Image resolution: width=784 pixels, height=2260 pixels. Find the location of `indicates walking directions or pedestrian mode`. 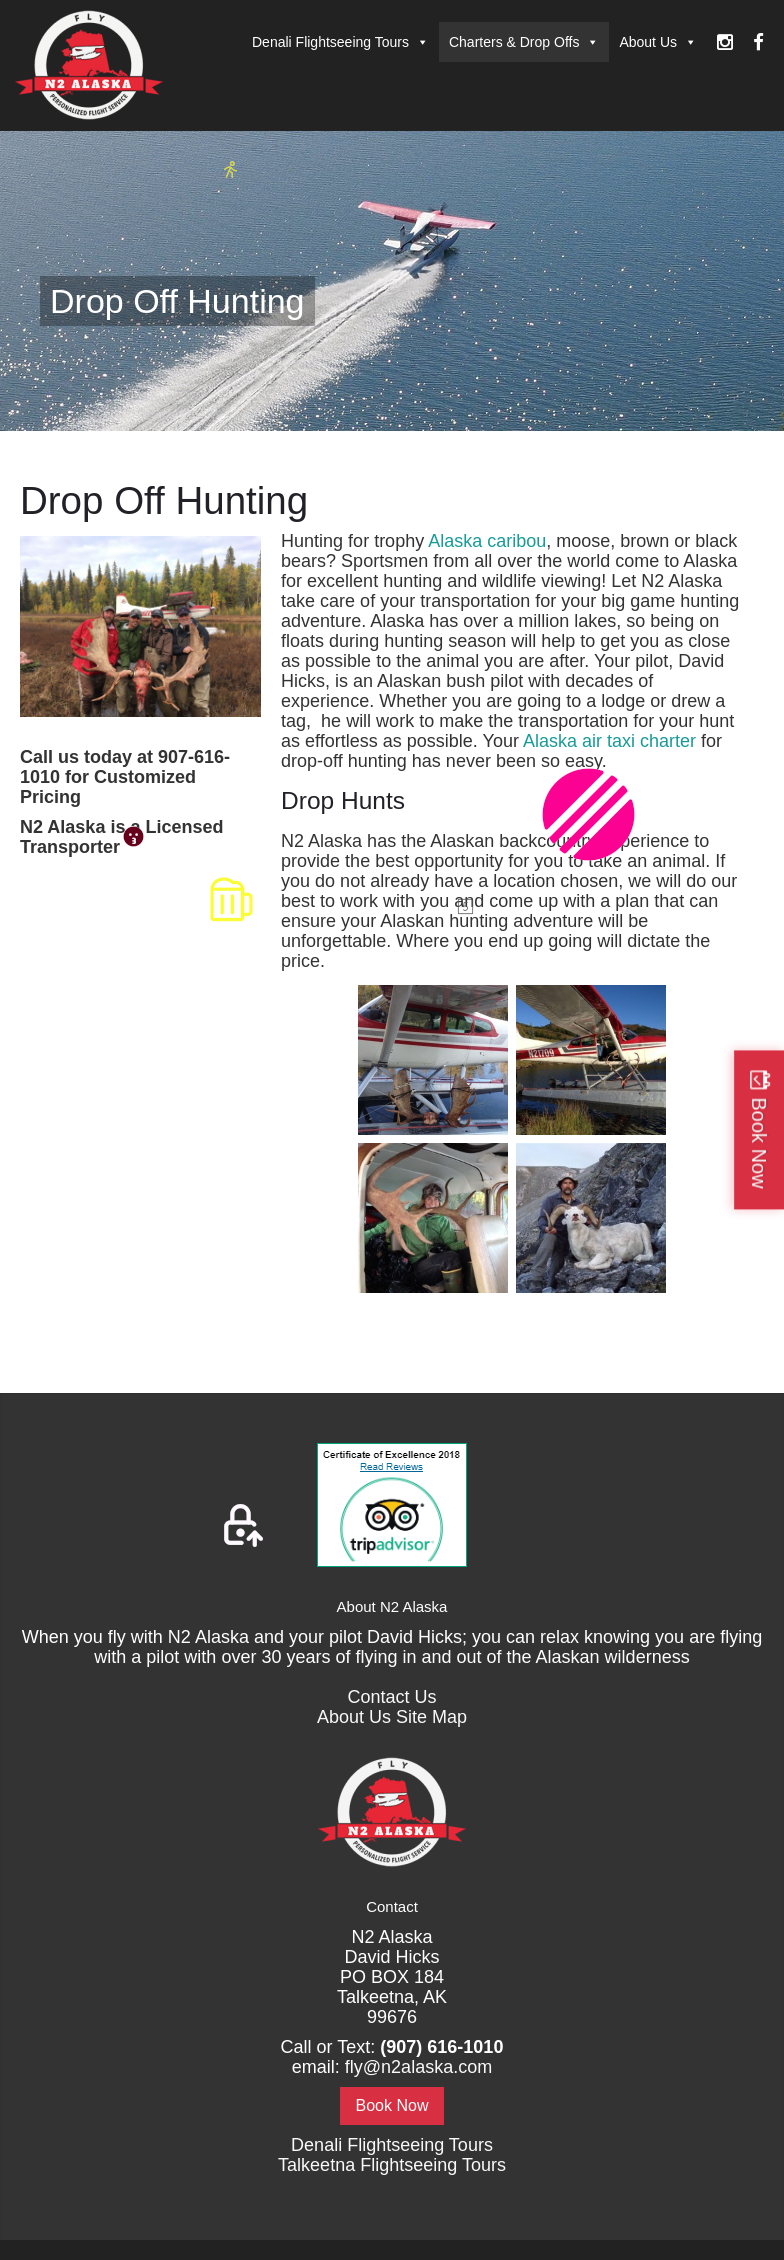

indicates walking directions or pedestrian mode is located at coordinates (230, 169).